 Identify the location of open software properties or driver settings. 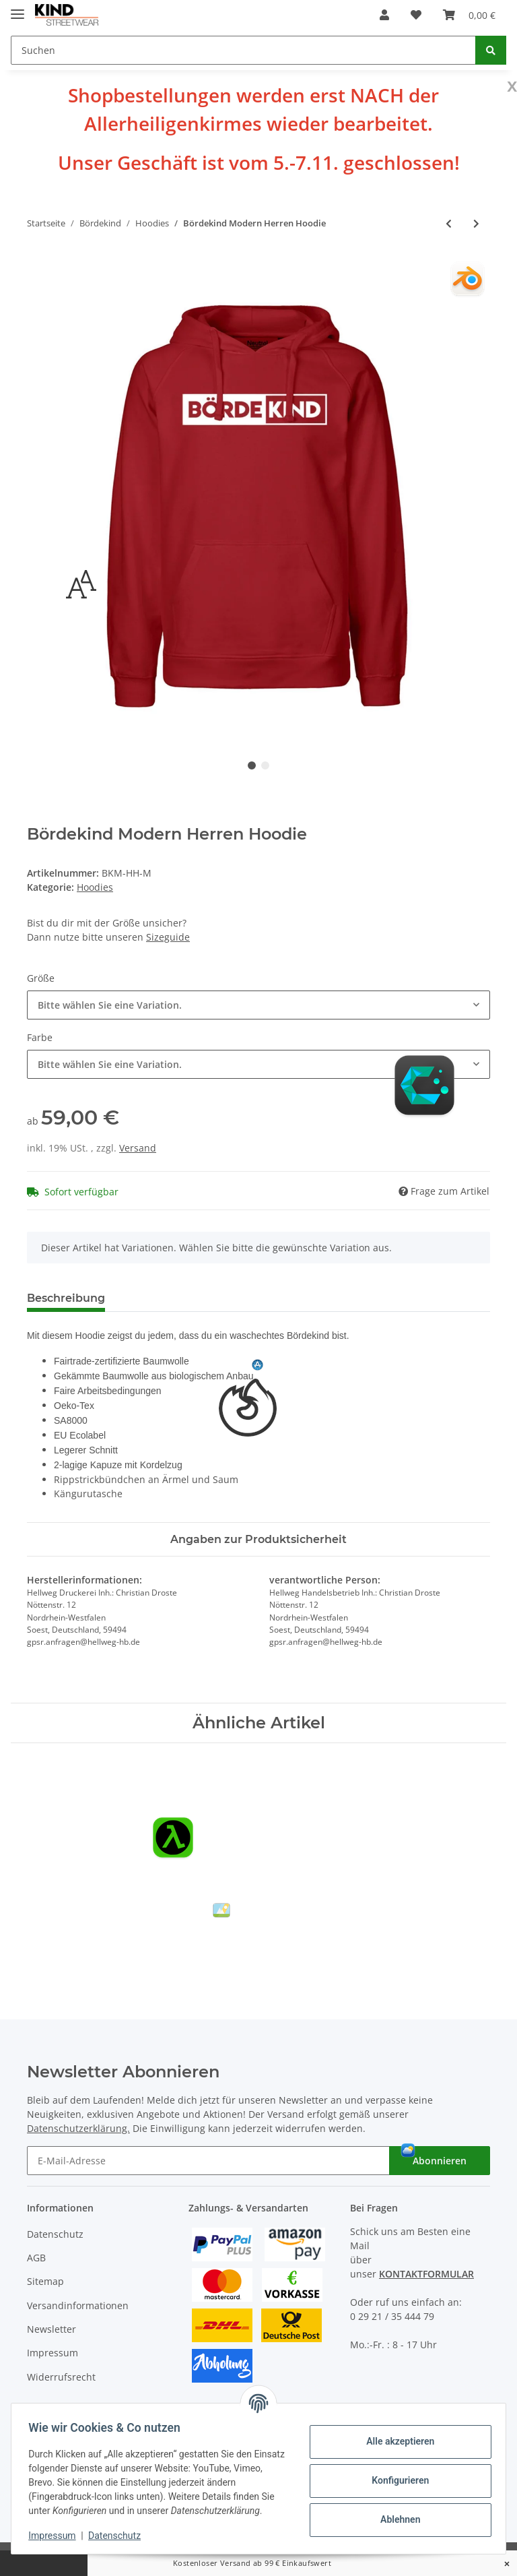
(257, 1364).